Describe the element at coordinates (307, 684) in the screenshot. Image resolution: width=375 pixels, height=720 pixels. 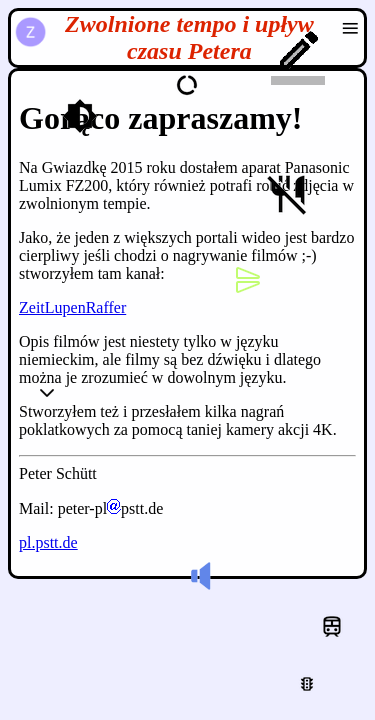
I see `view traffic conditions` at that location.